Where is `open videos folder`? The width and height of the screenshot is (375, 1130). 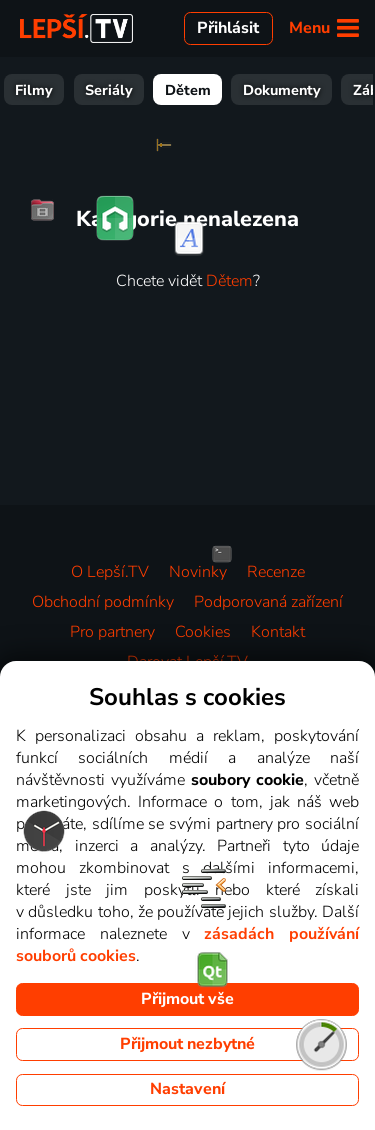
open videos folder is located at coordinates (42, 209).